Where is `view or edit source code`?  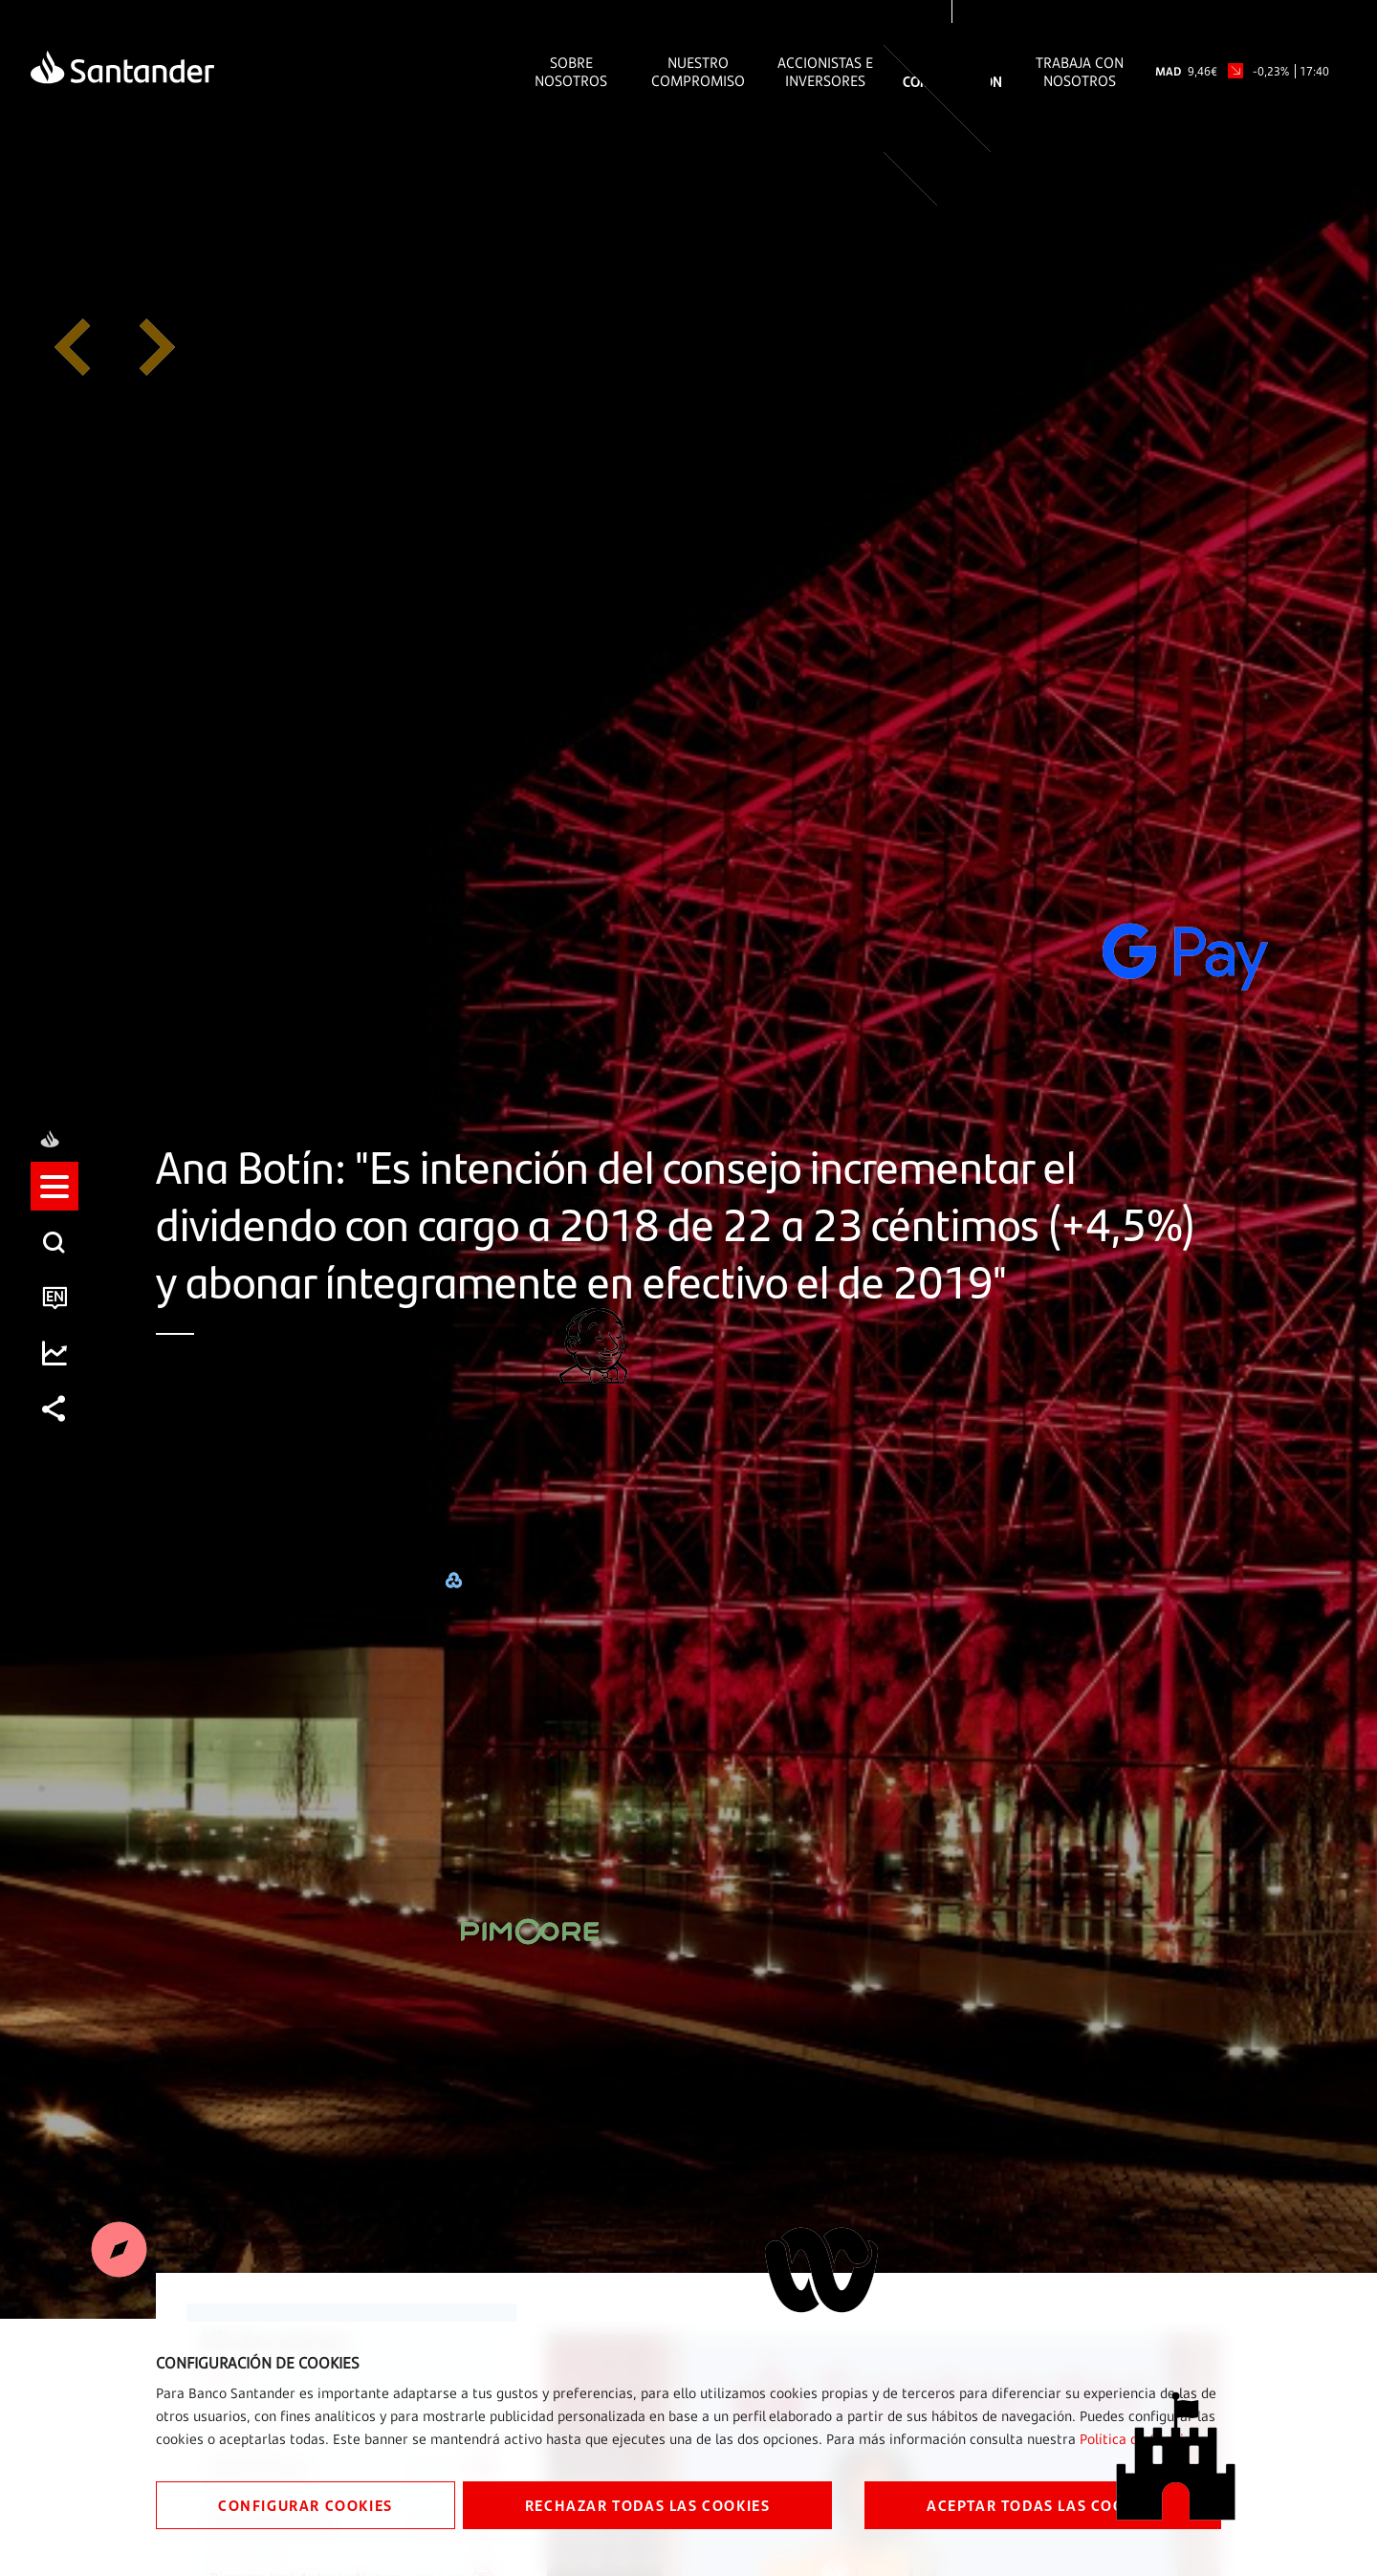 view or edit source code is located at coordinates (115, 347).